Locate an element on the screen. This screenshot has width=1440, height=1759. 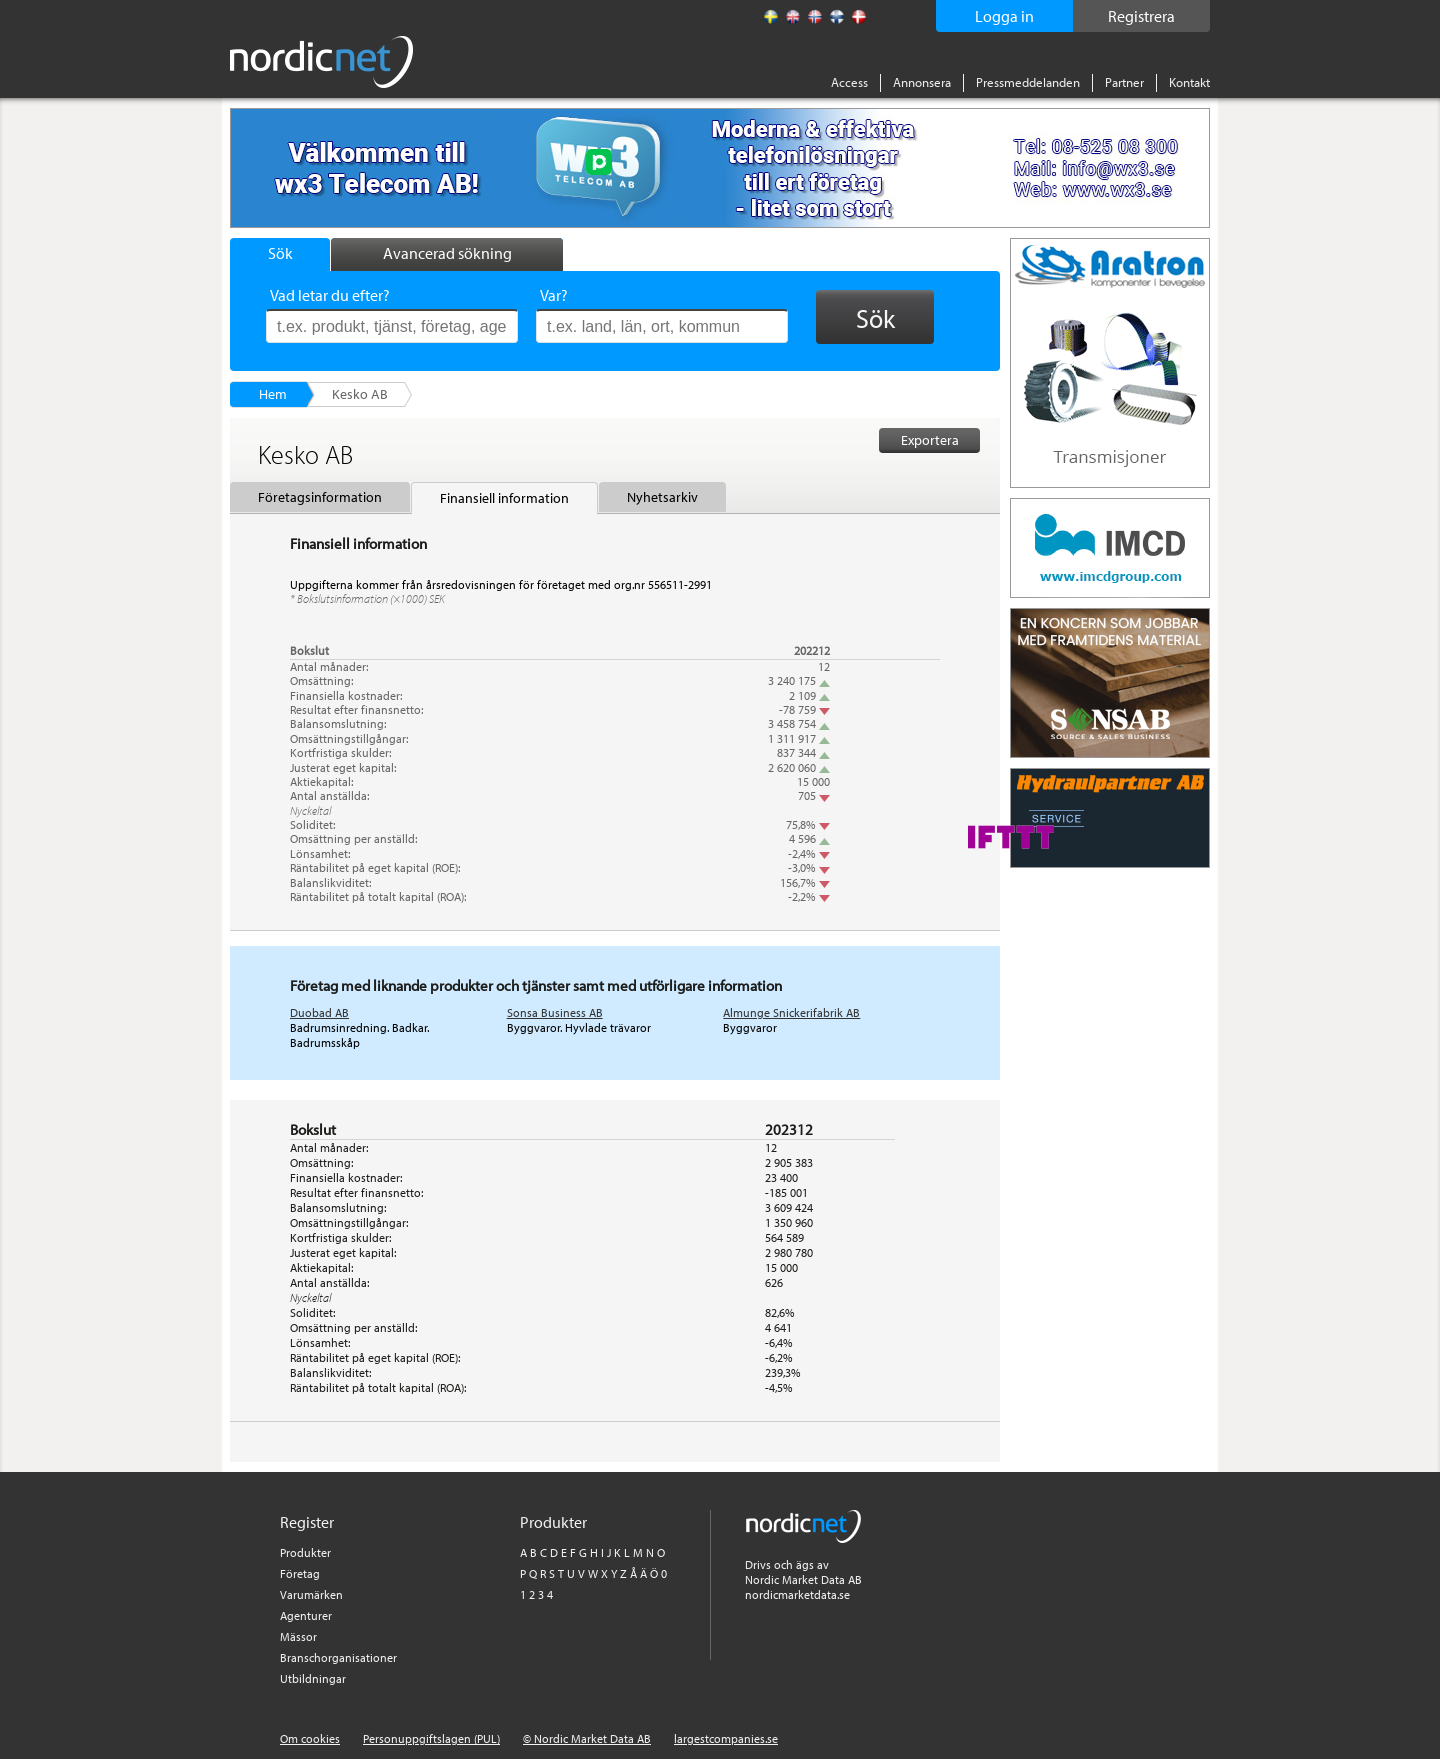
open IFTTT automation app is located at coordinates (1011, 837).